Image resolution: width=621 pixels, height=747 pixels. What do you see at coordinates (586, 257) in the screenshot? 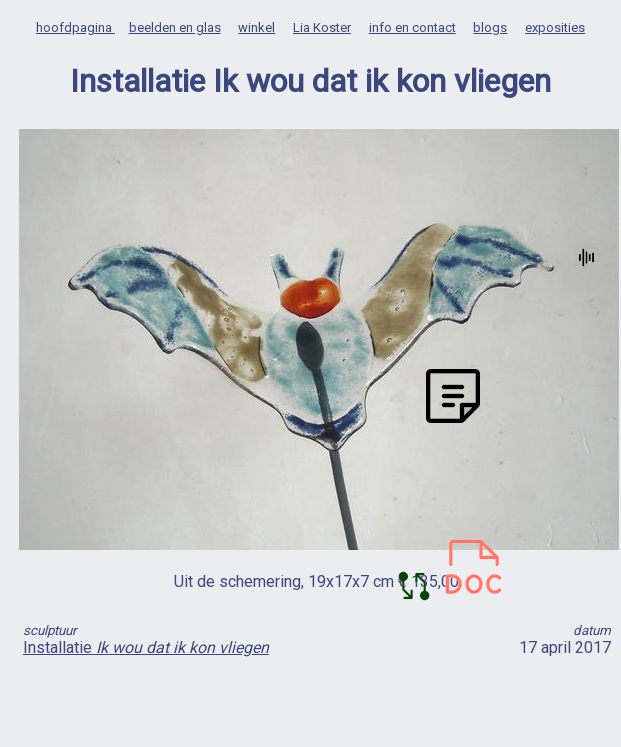
I see `view audio waveform or sound visualization` at bounding box center [586, 257].